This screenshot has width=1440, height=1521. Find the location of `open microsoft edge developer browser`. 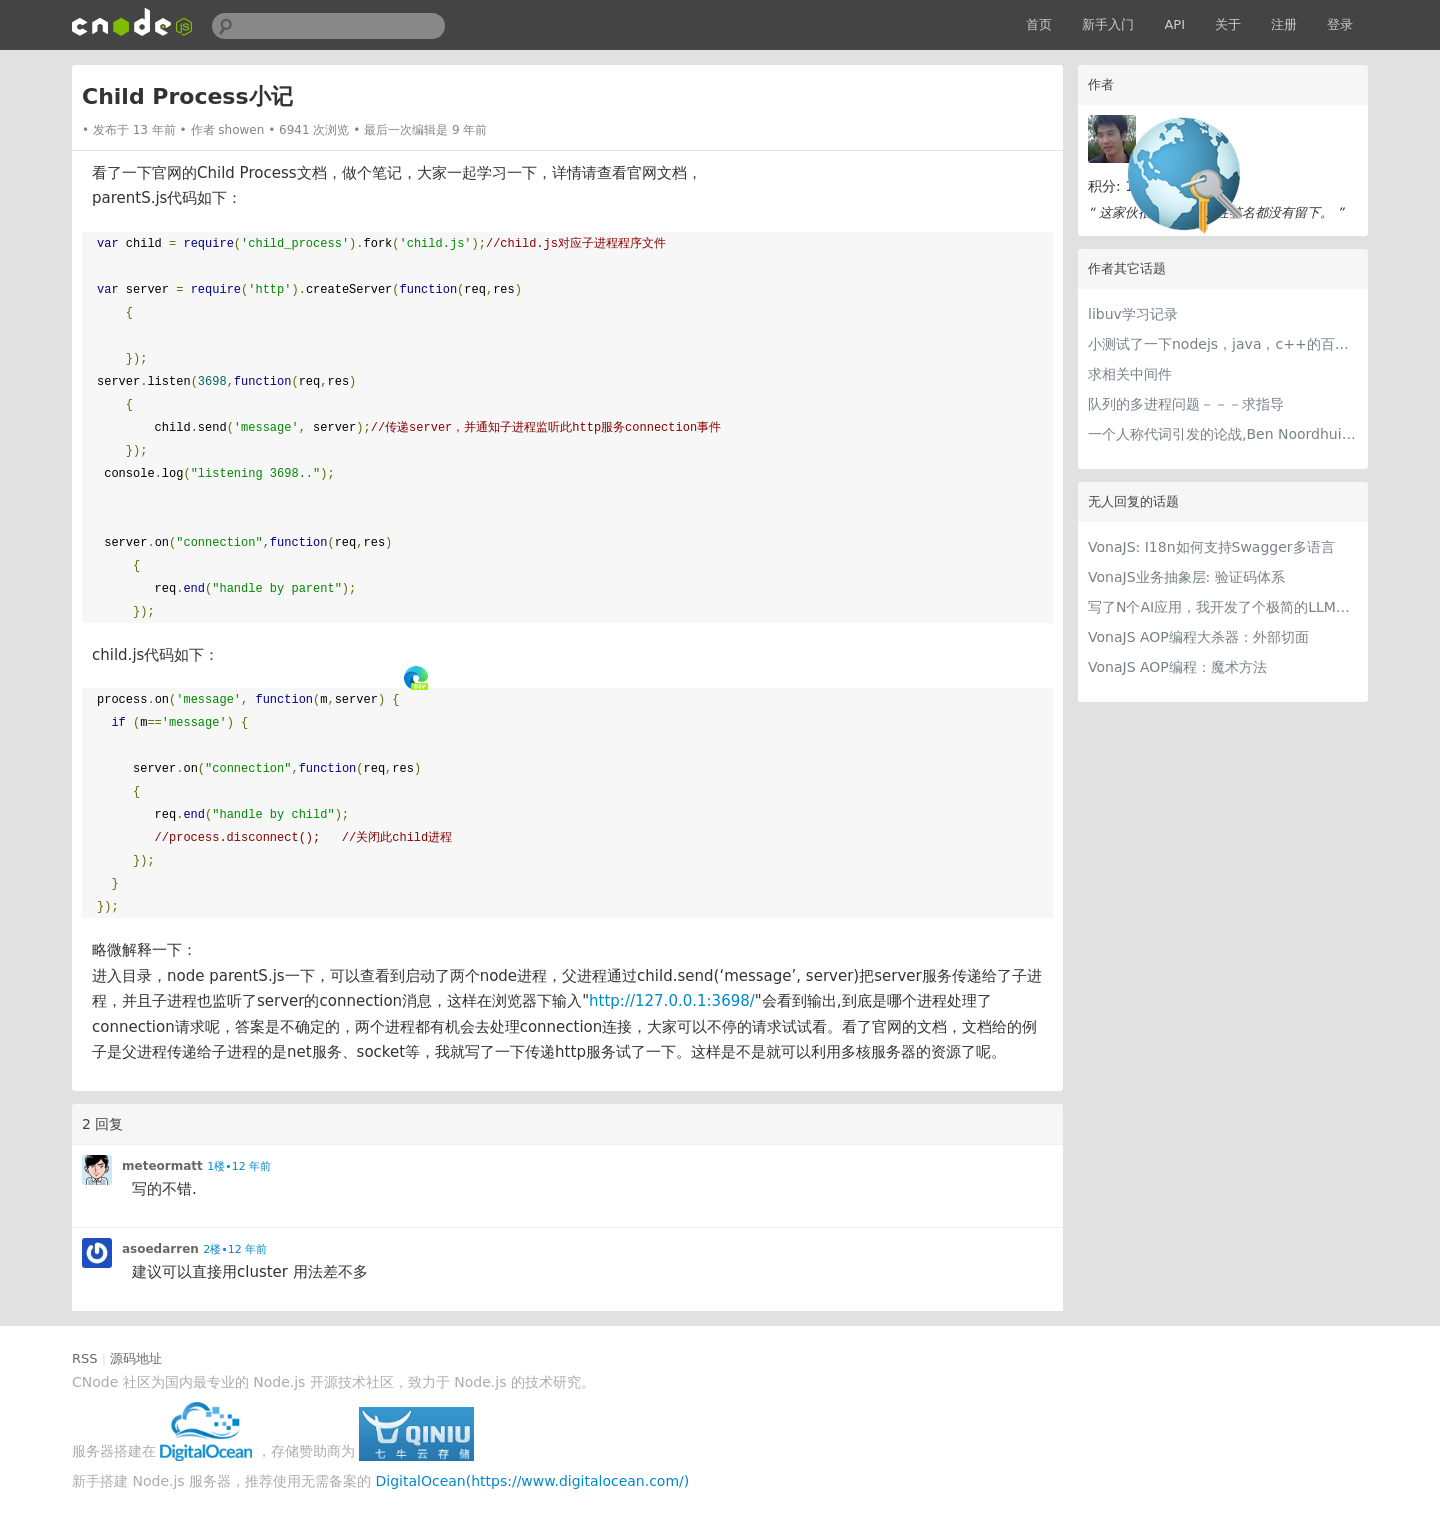

open microsoft edge developer browser is located at coordinates (416, 678).